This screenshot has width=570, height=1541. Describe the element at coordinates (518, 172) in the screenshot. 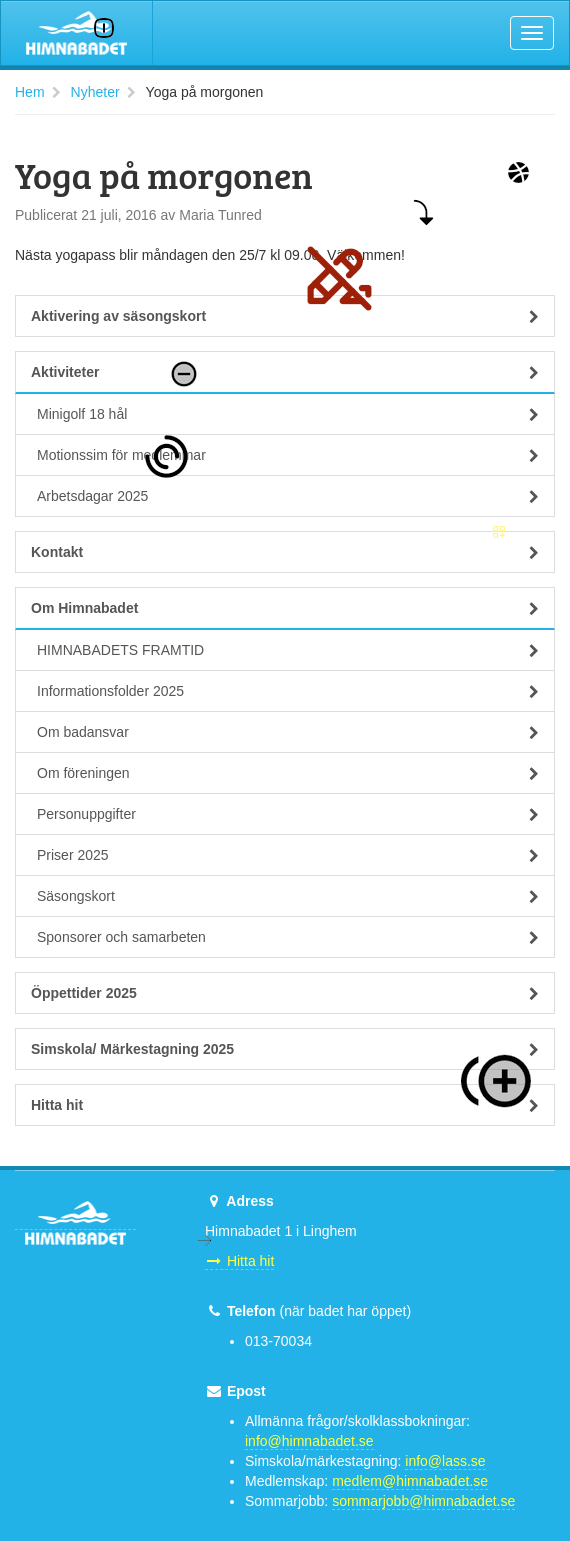

I see `visit dribbble profile or portfolio` at that location.